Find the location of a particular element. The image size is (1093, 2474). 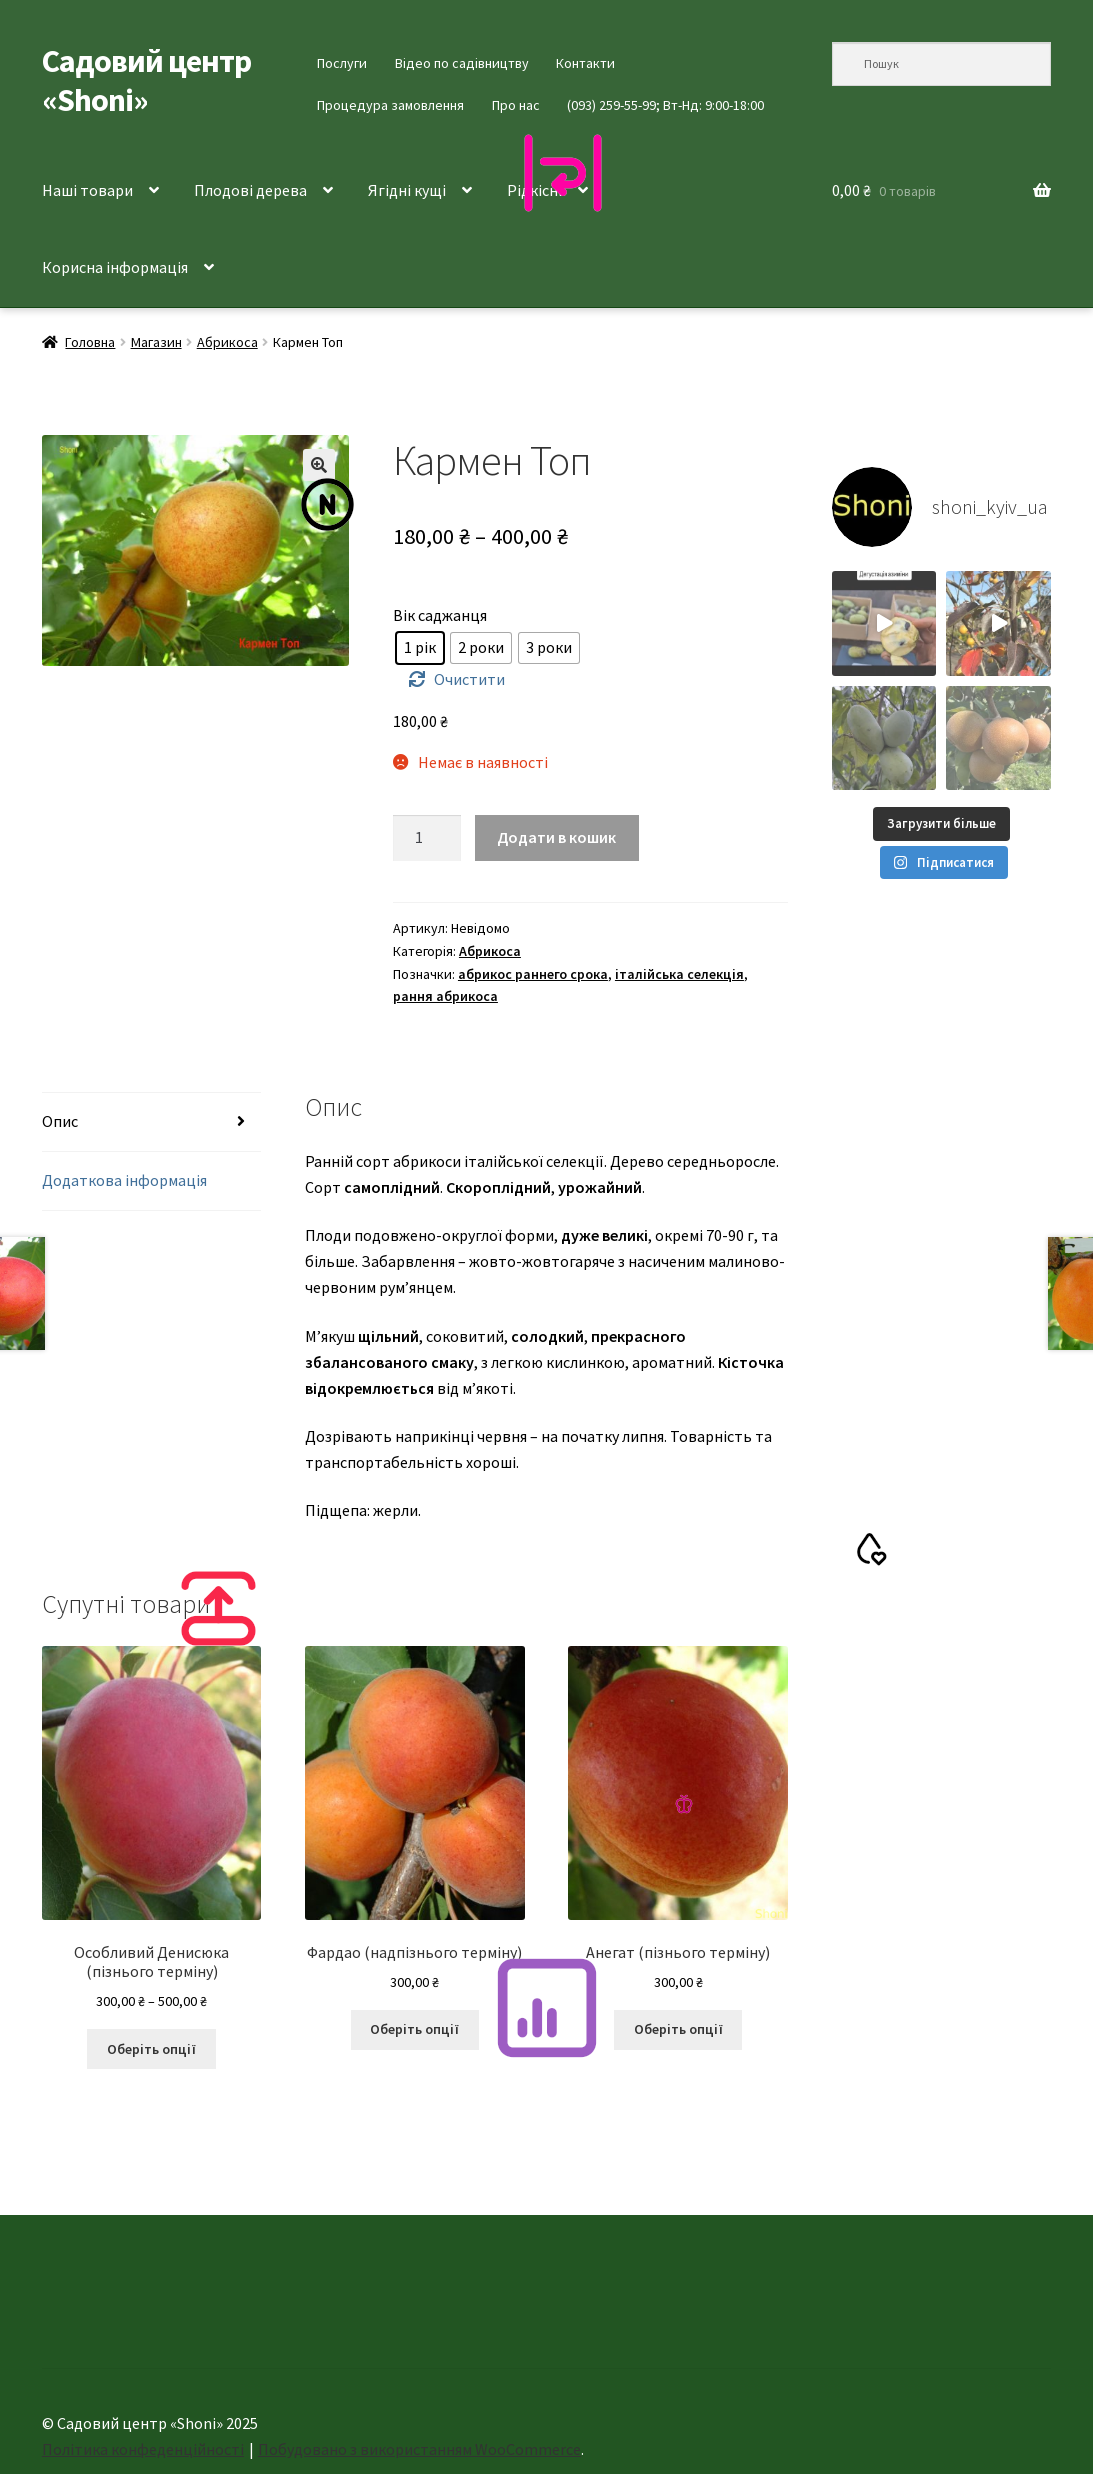

donate blood or support blood donation is located at coordinates (869, 1548).